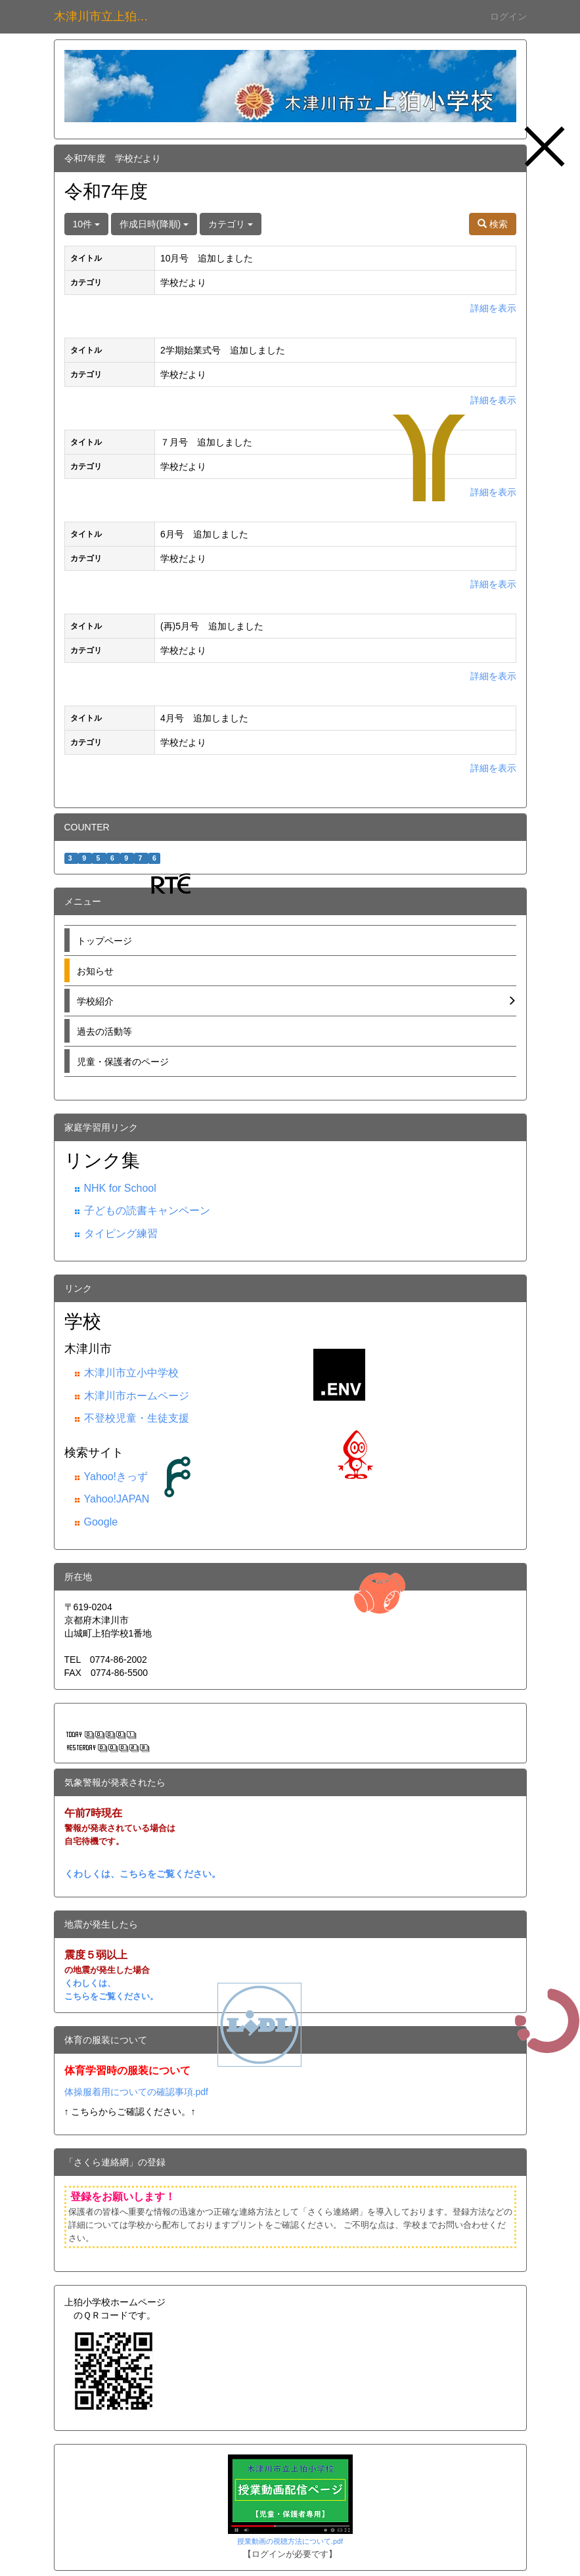 This screenshot has height=2576, width=580. What do you see at coordinates (171, 884) in the screenshot?
I see `RTÉ (Raidió Teilifís Éireann) Irish public broadcaster logo` at bounding box center [171, 884].